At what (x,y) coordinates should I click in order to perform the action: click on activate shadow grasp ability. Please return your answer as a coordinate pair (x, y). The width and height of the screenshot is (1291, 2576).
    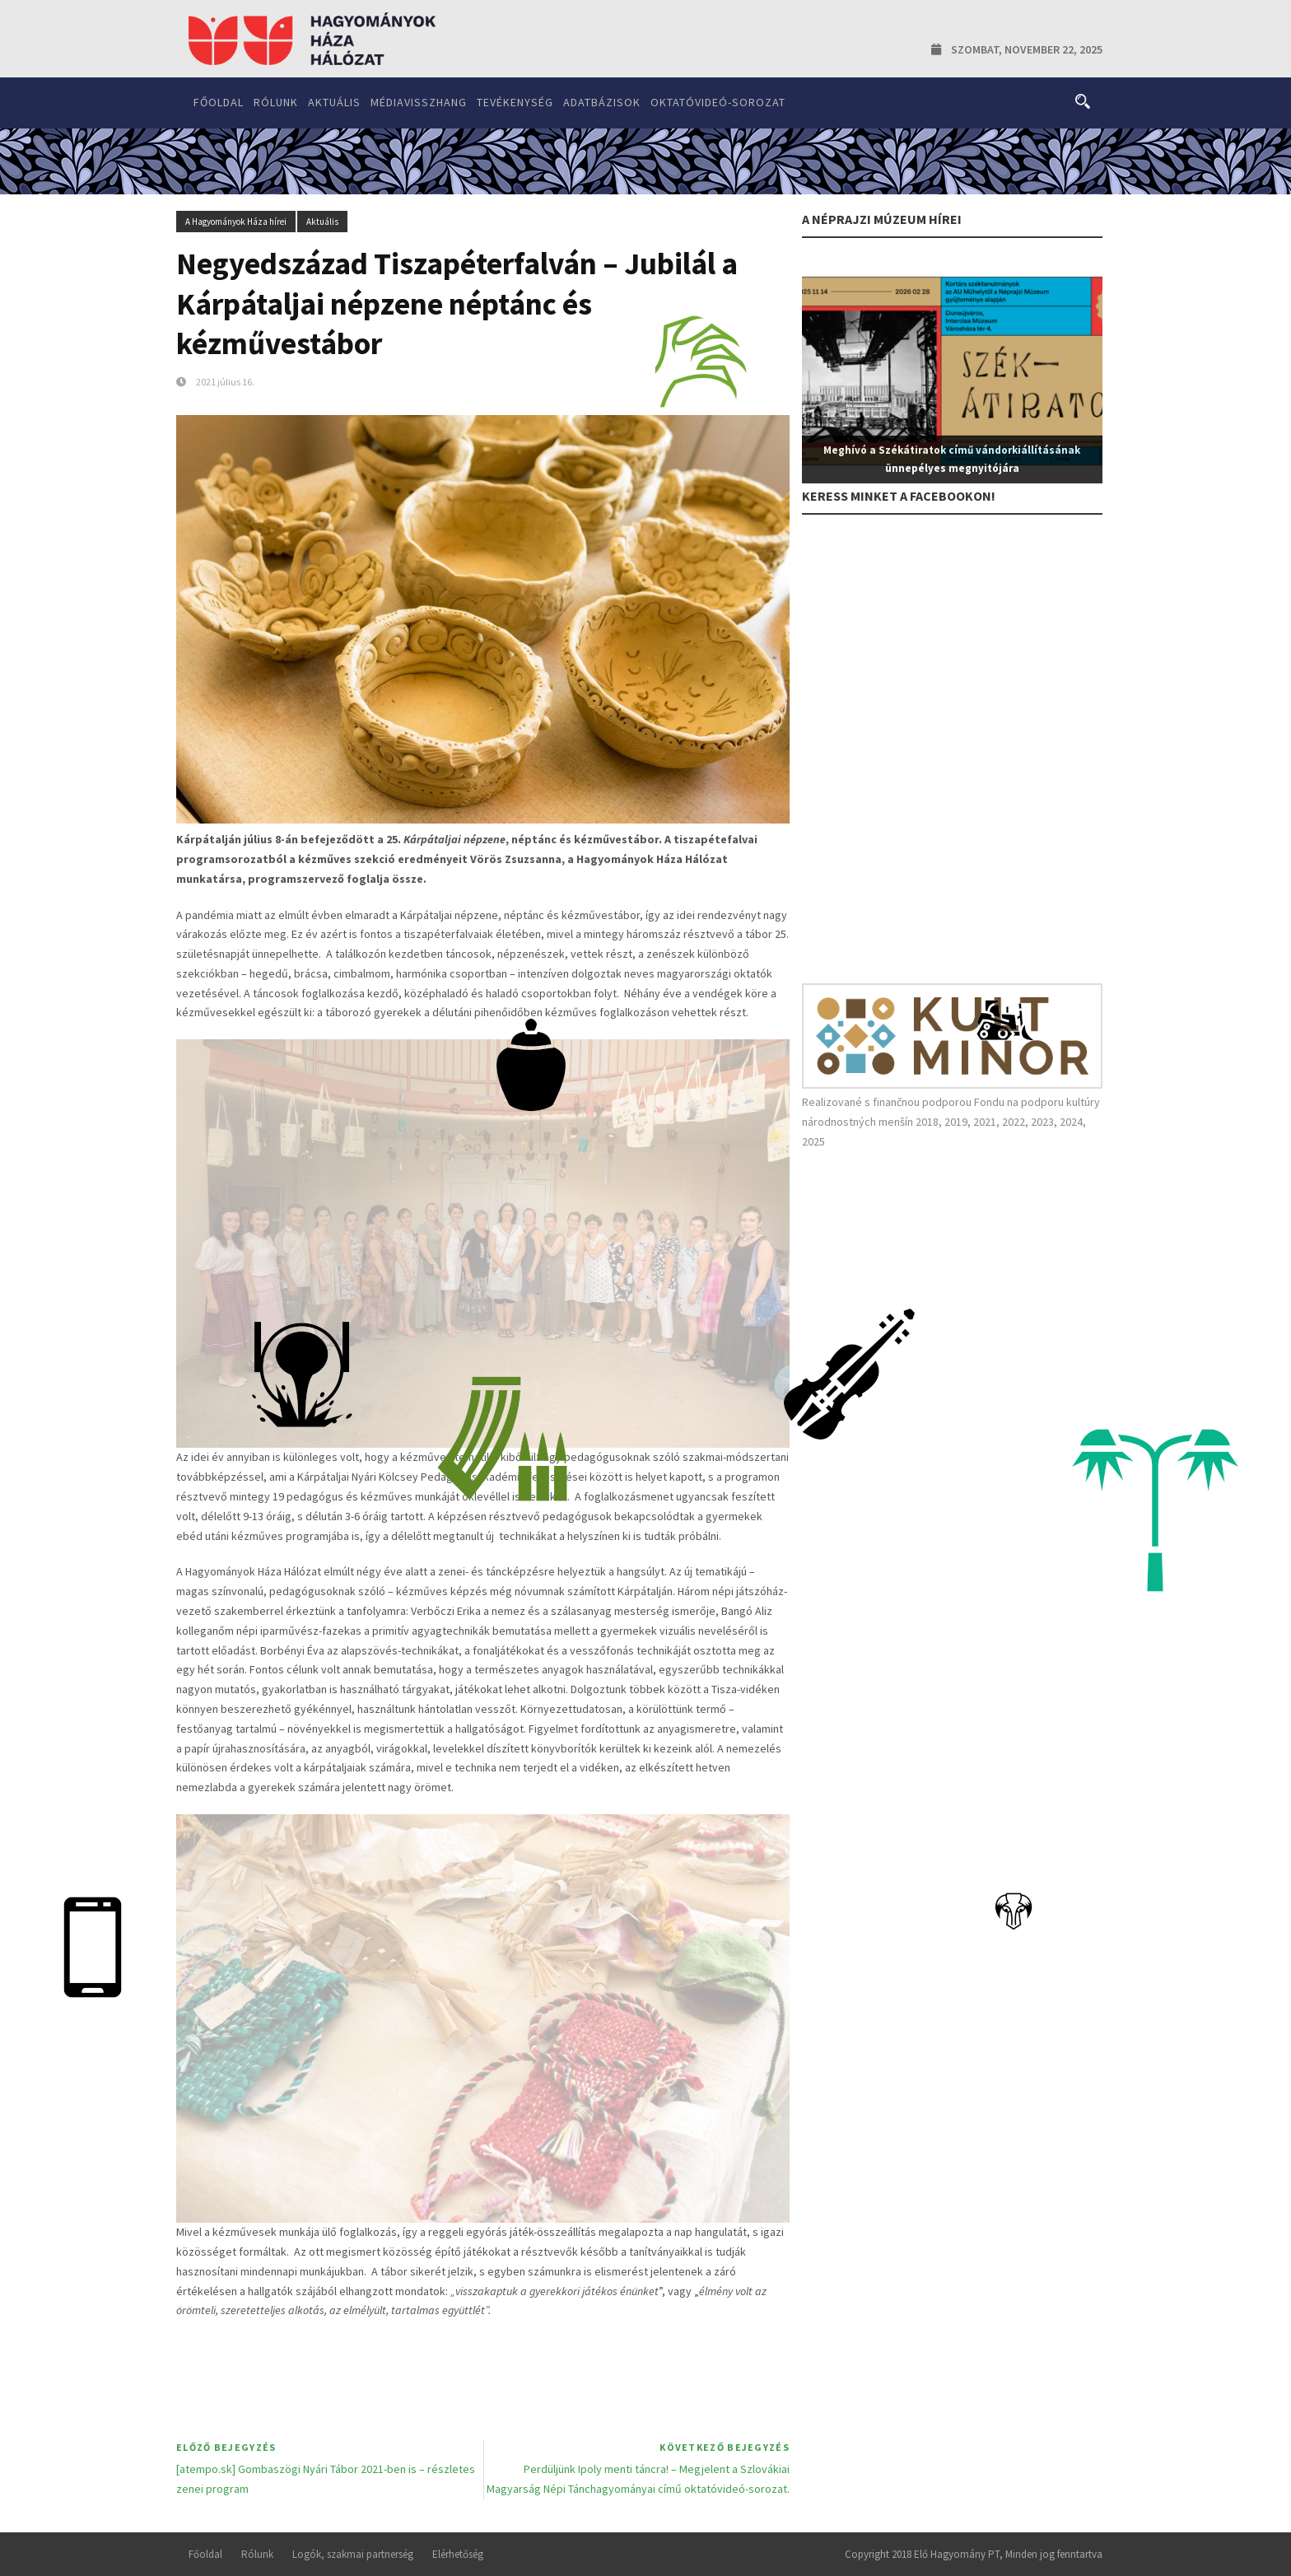
    Looking at the image, I should click on (701, 362).